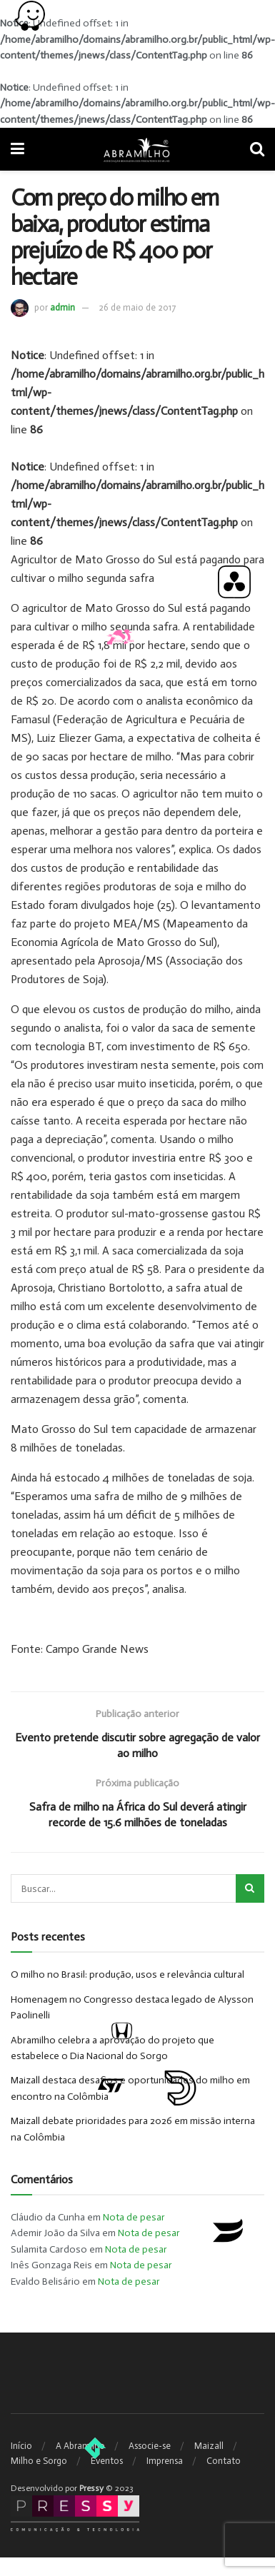  Describe the element at coordinates (111, 2086) in the screenshot. I see `STMicroelectronics company logo` at that location.